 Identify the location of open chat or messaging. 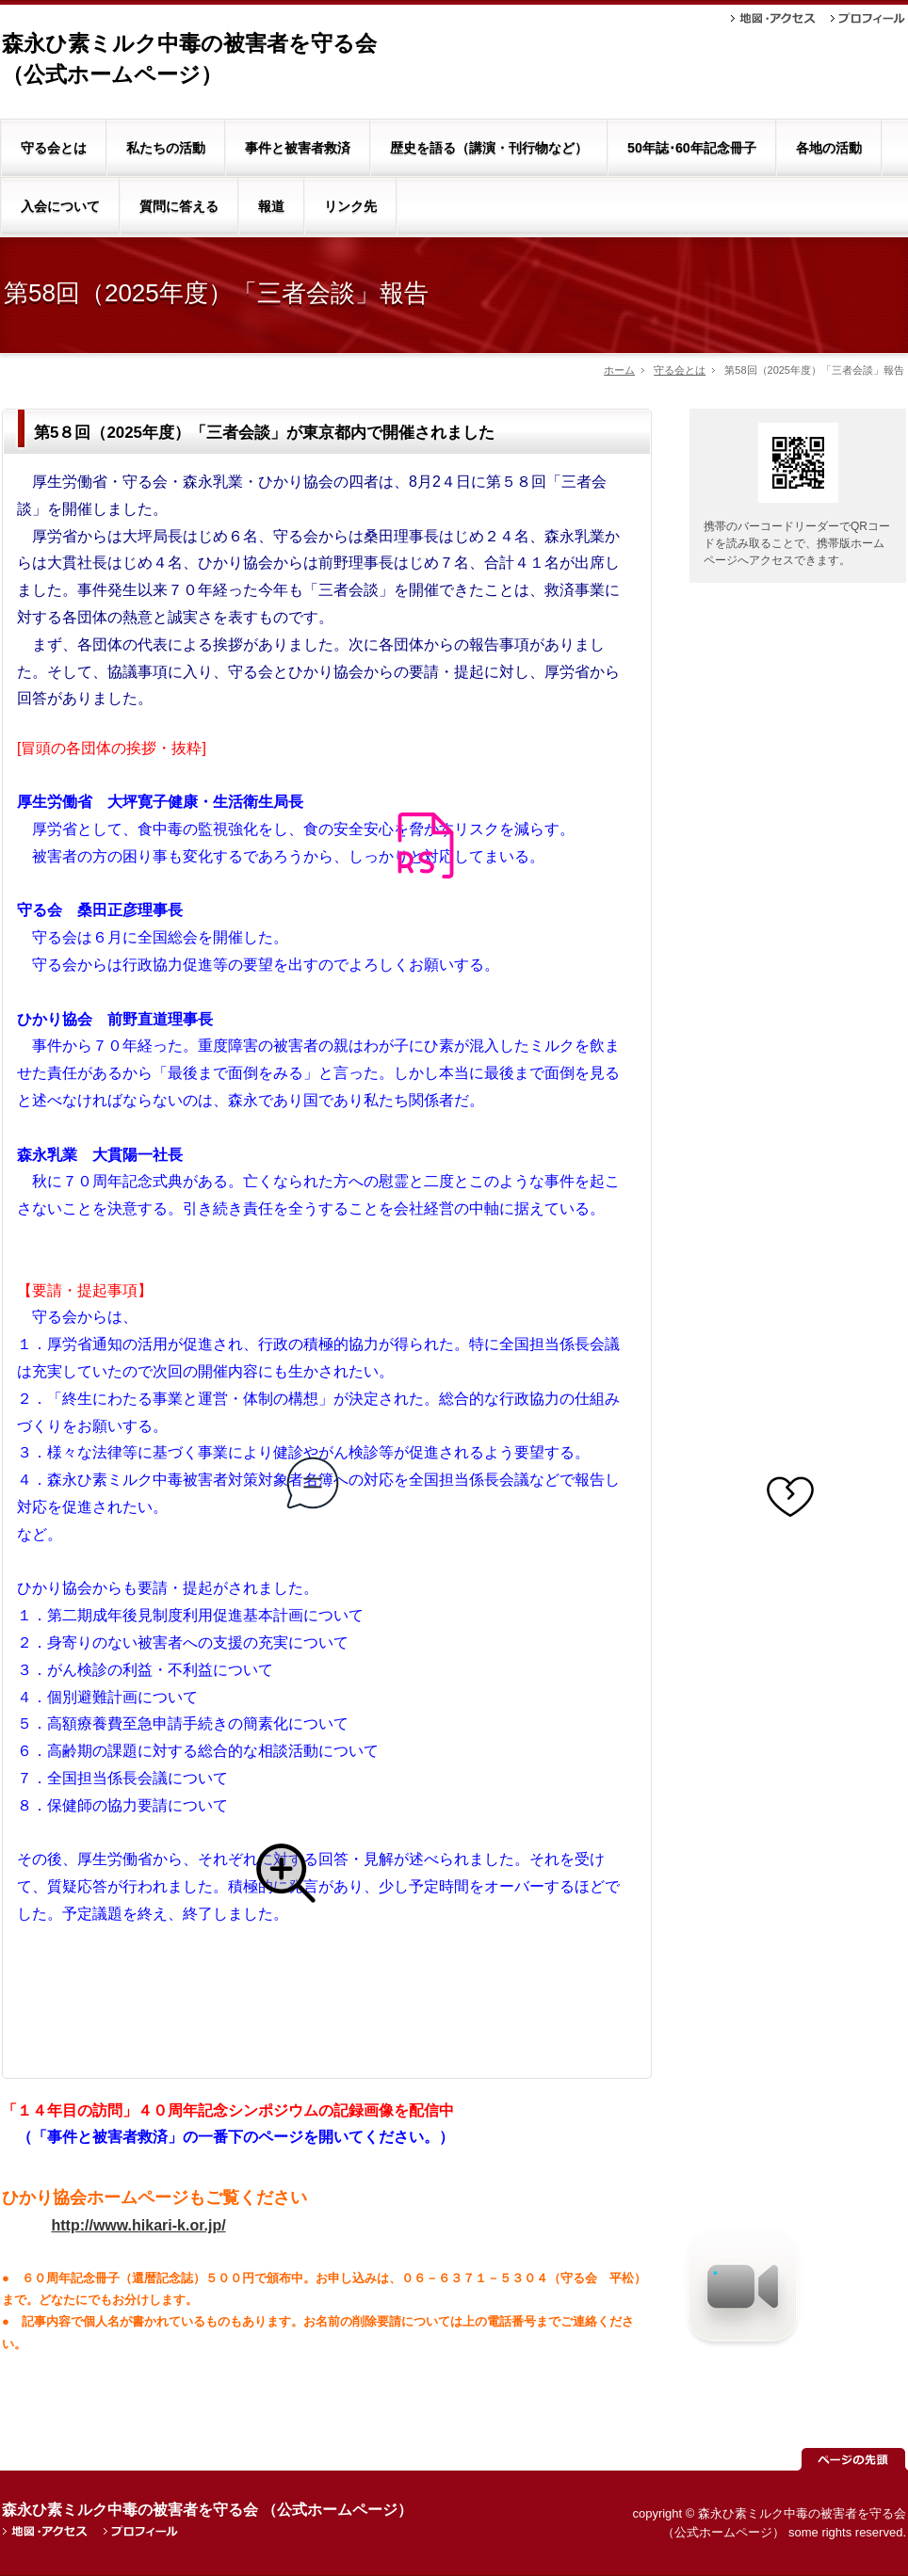
(313, 1483).